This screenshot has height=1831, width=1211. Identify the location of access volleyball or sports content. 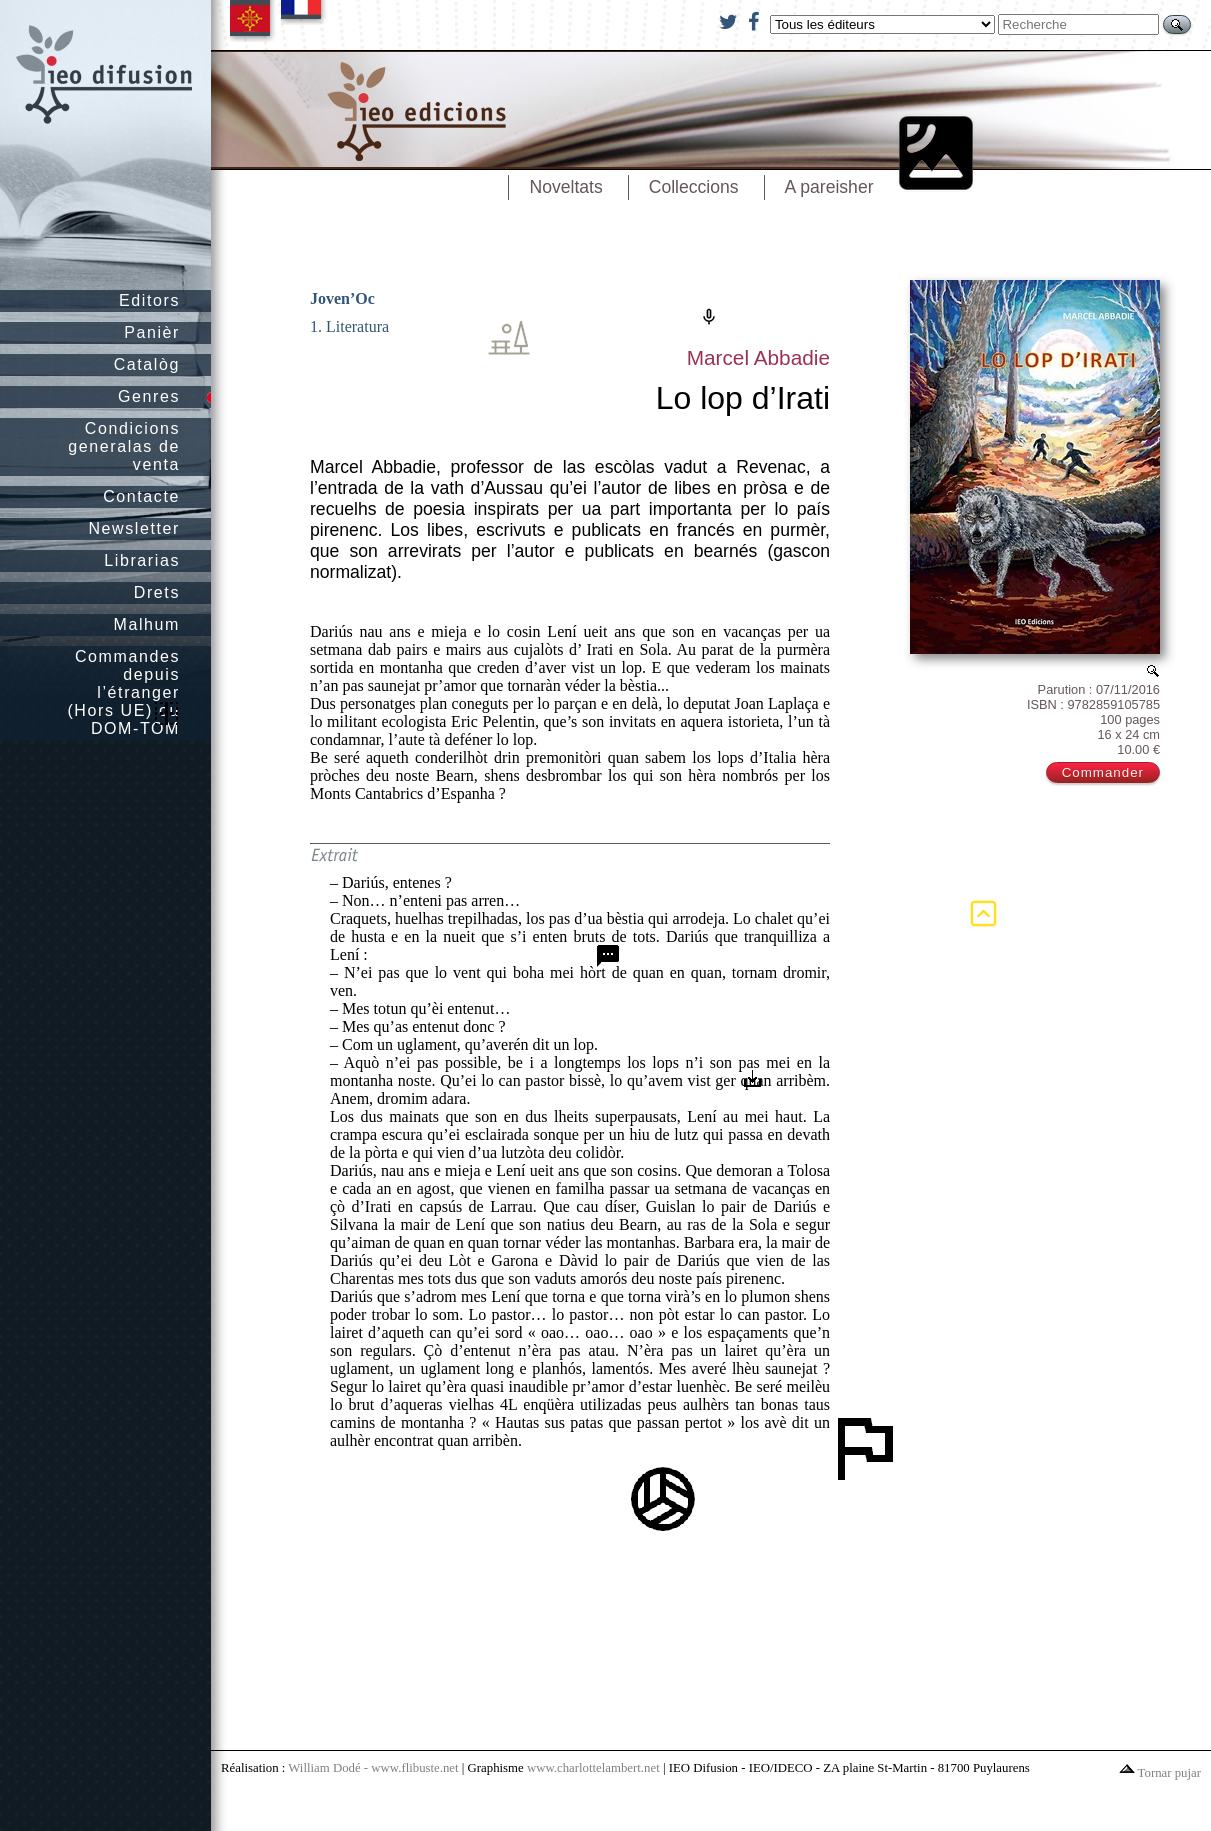
(663, 1499).